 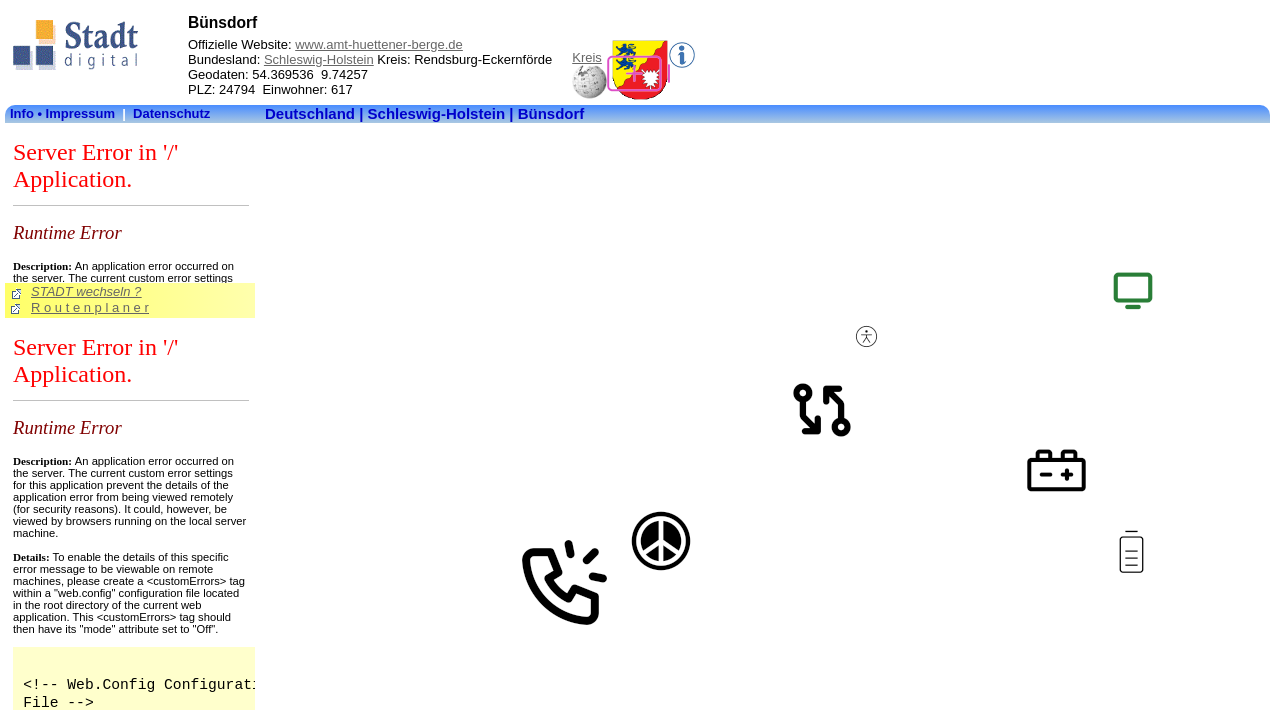 I want to click on incoming call notification, so click(x=562, y=584).